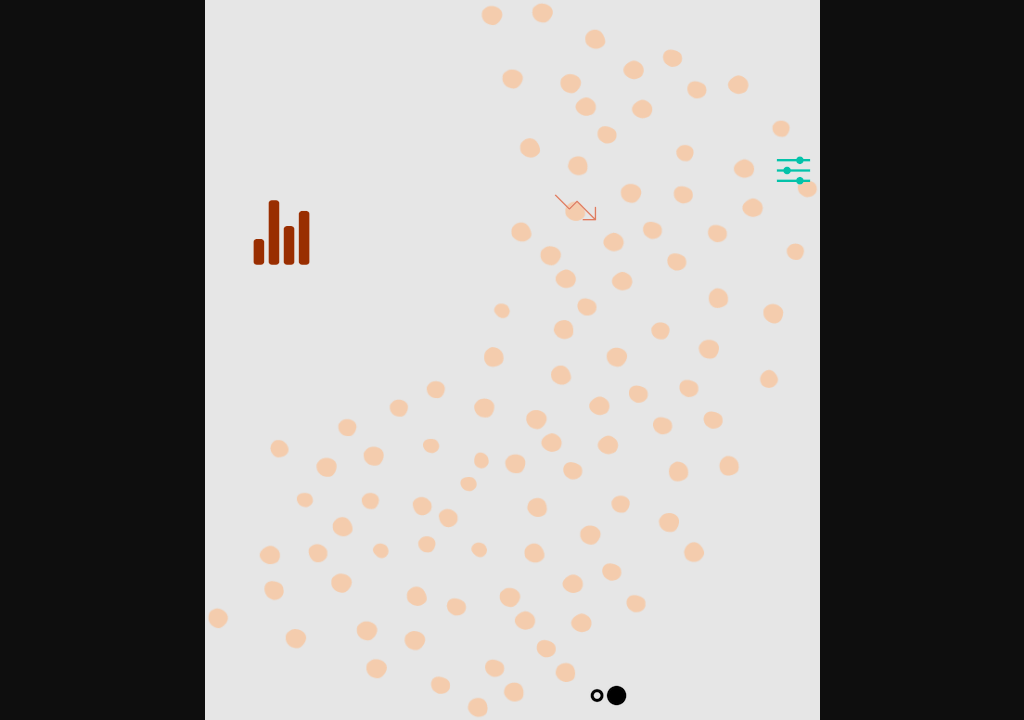 This screenshot has height=720, width=1024. What do you see at coordinates (281, 232) in the screenshot?
I see `view statistics and analytics` at bounding box center [281, 232].